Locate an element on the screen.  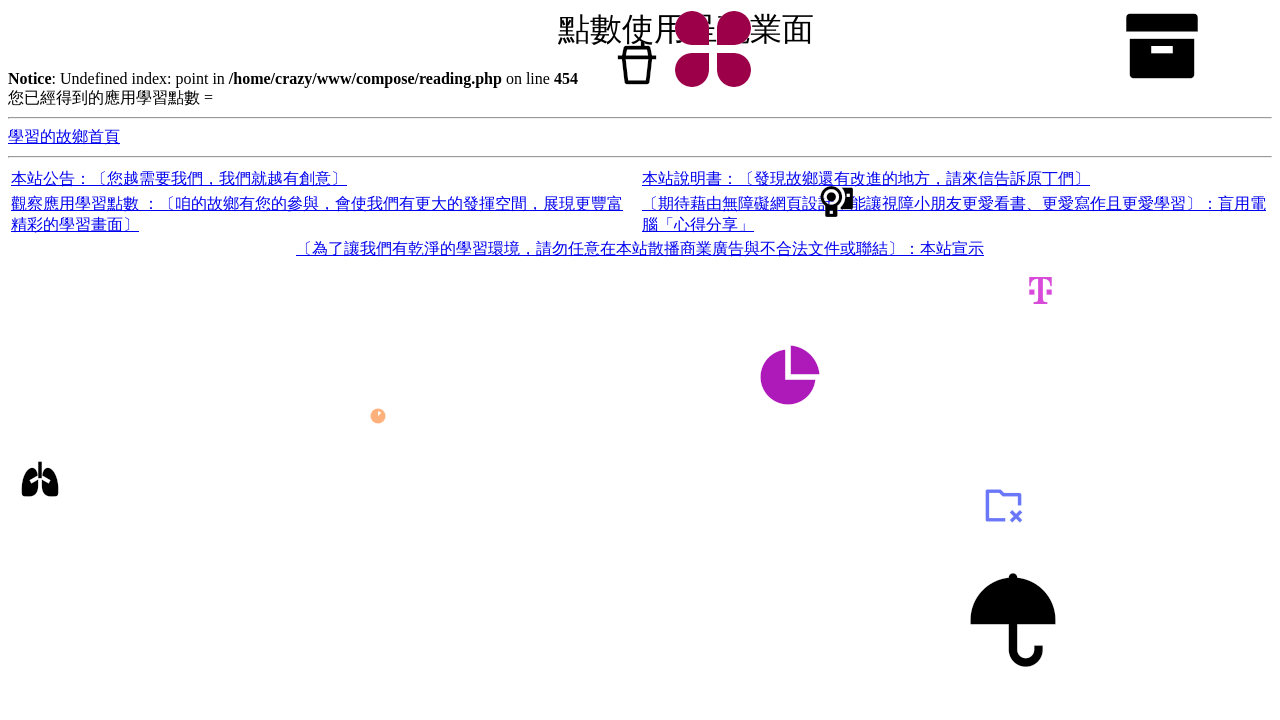
access DV camcorder or digital video settings is located at coordinates (837, 201).